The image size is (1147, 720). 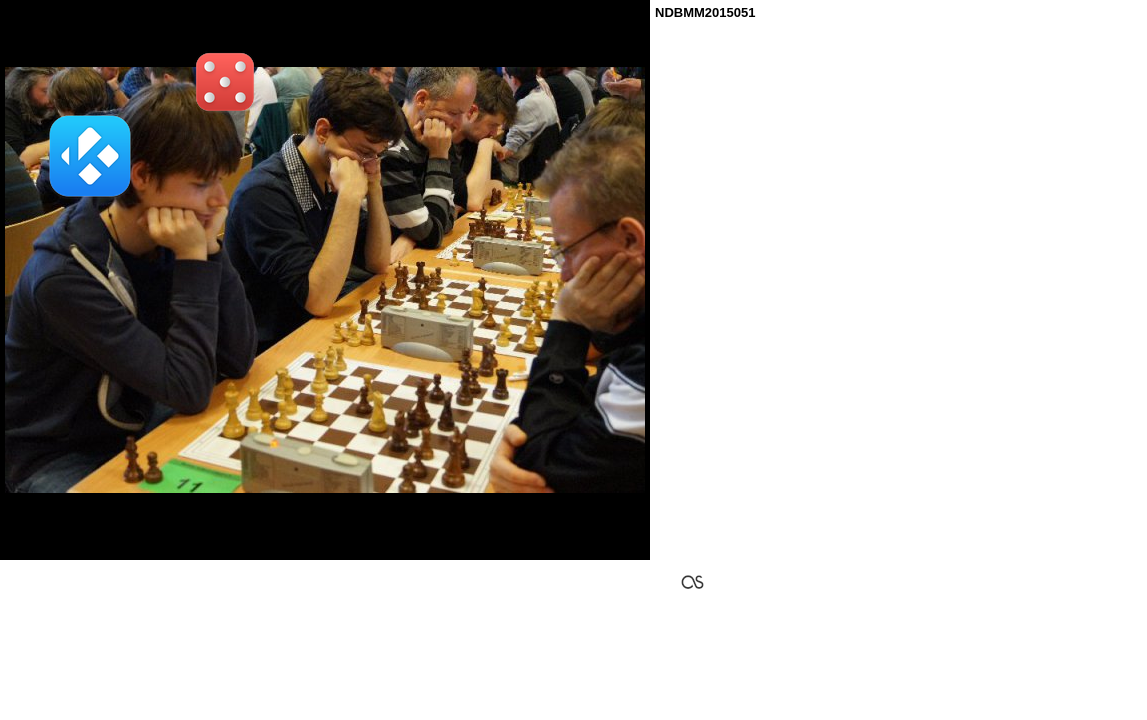 I want to click on open kodi media center, so click(x=90, y=156).